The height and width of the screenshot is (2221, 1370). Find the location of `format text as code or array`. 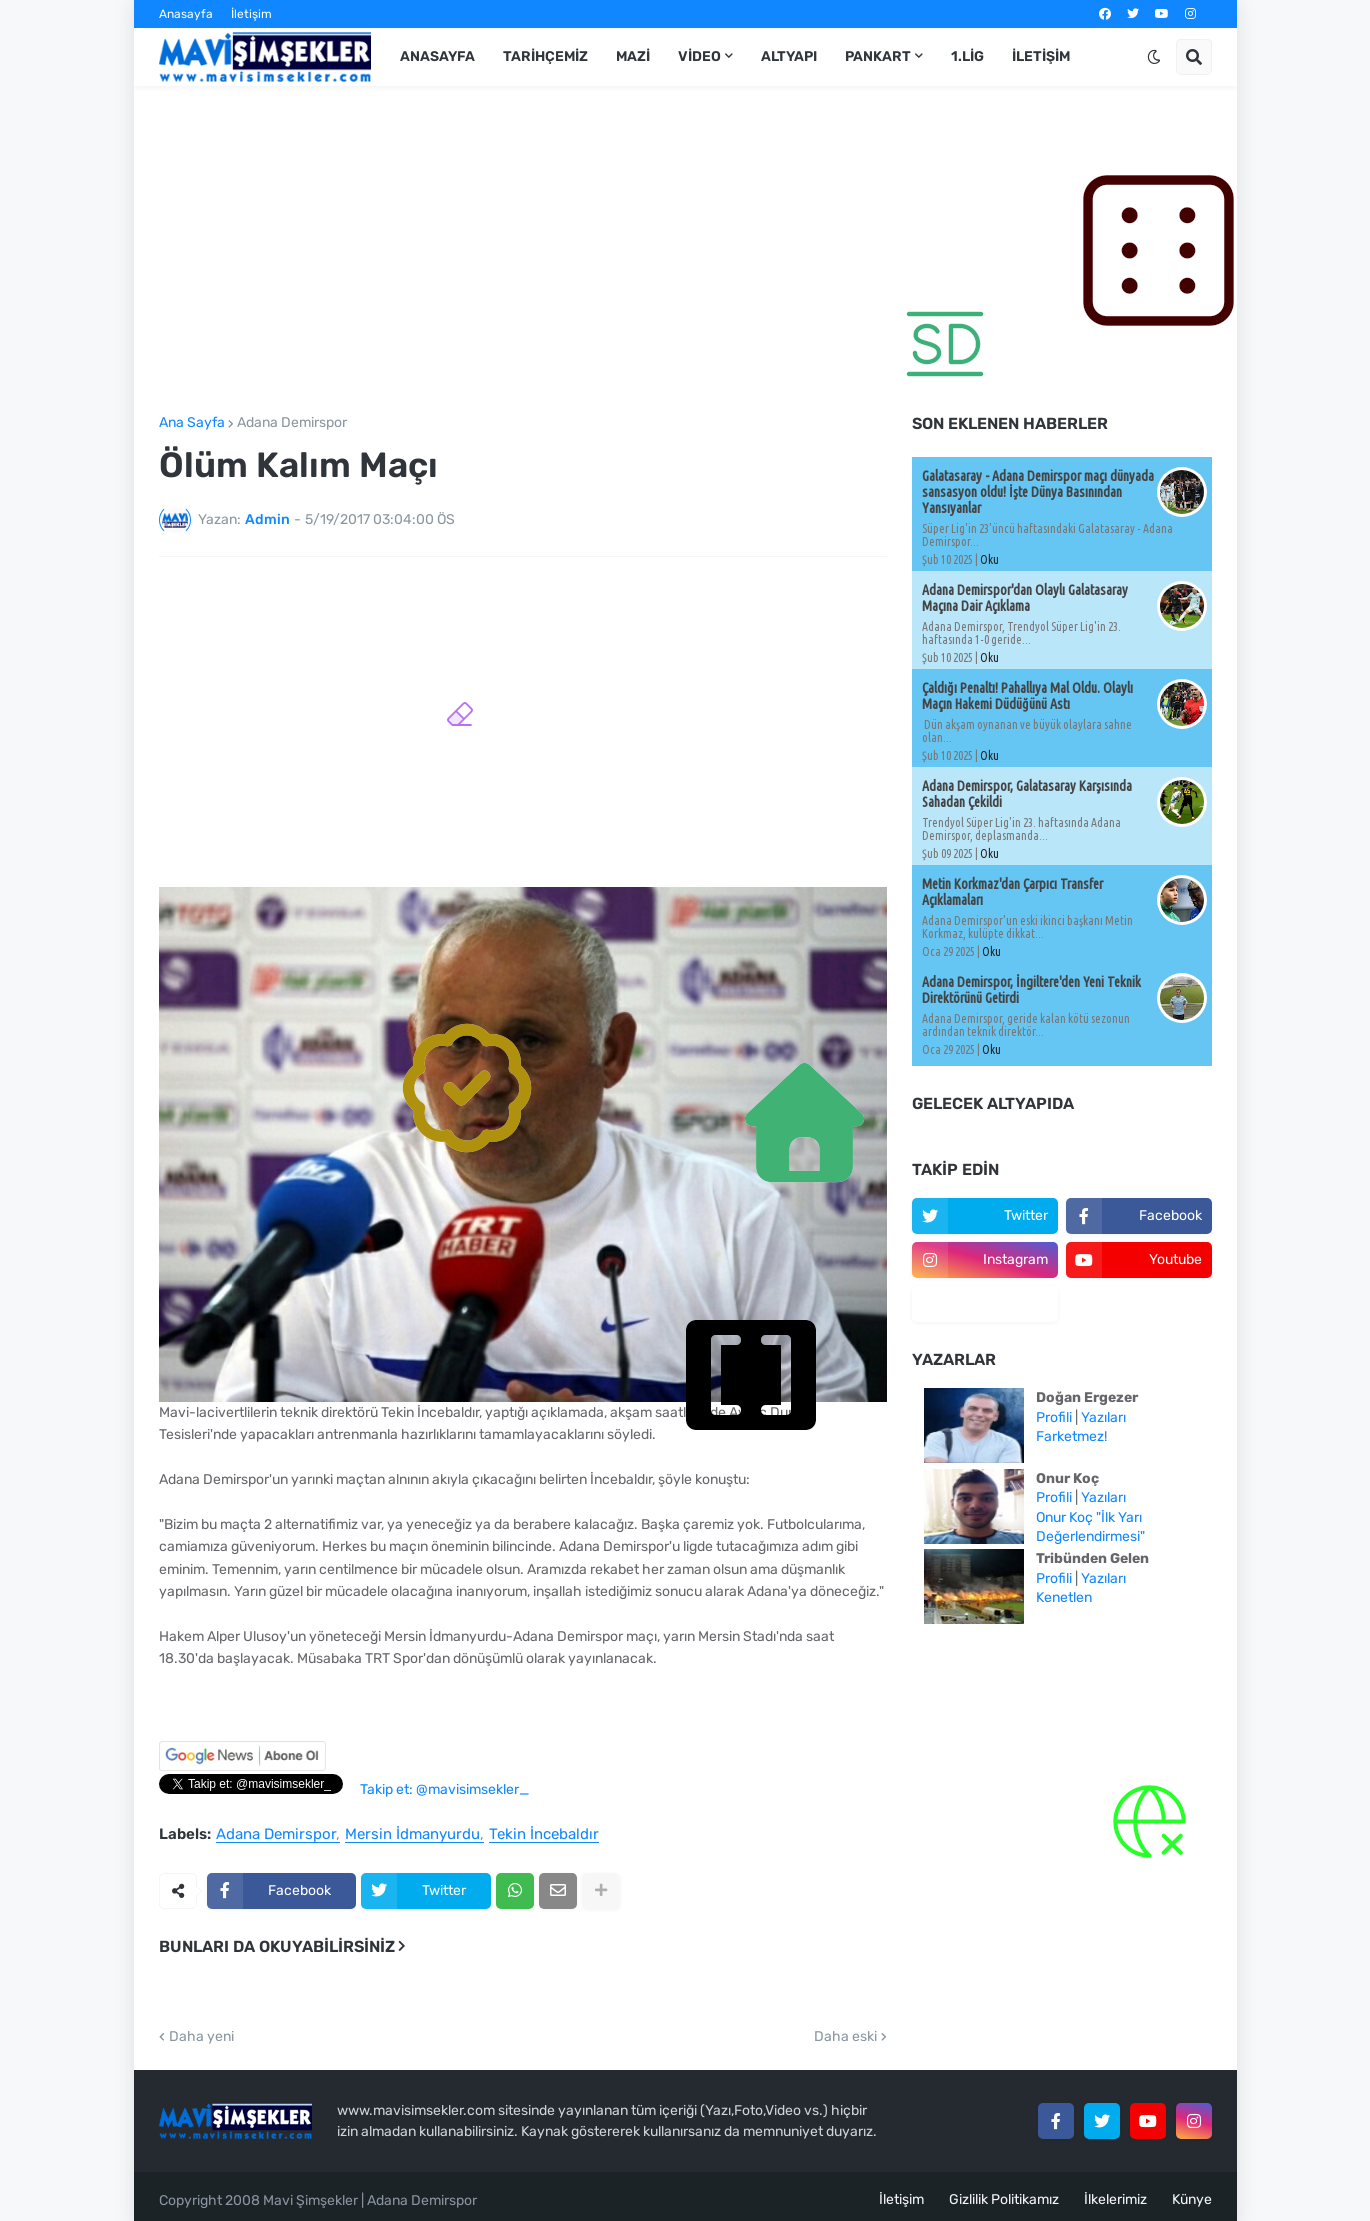

format text as code or array is located at coordinates (751, 1375).